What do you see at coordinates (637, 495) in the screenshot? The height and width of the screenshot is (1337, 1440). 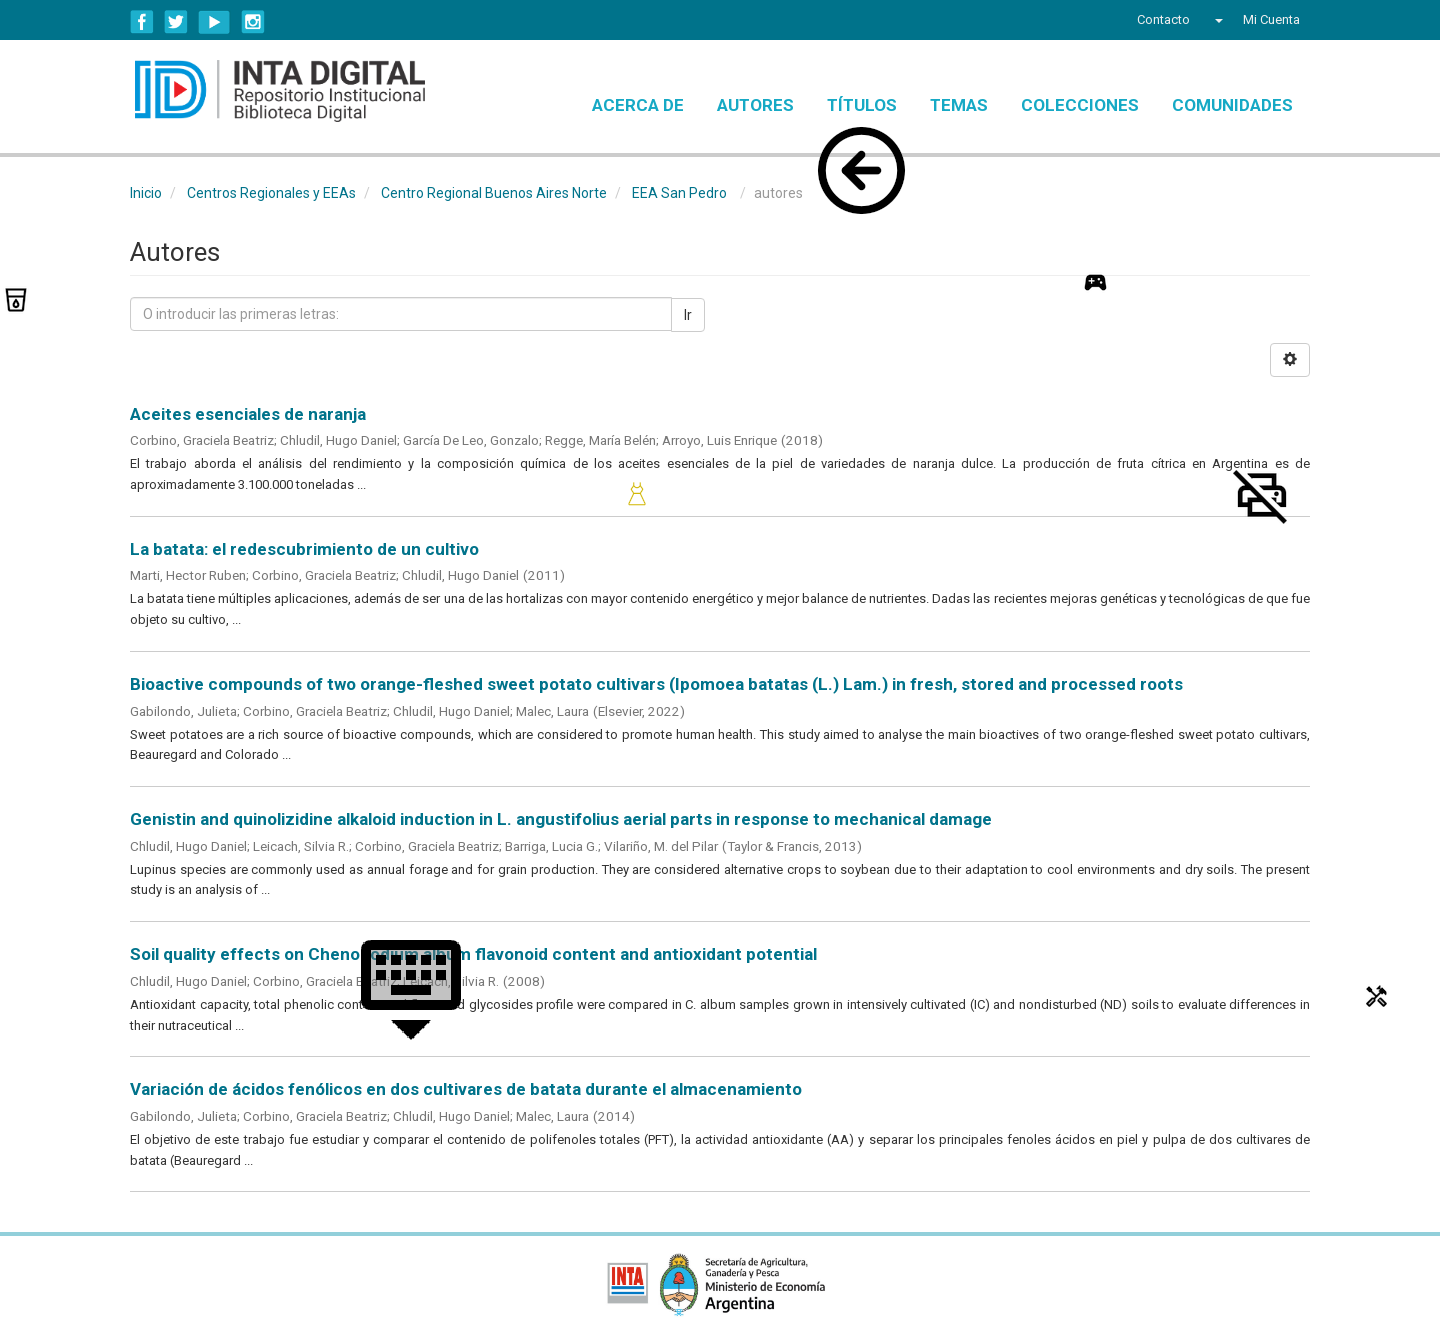 I see `browse women's clothing` at bounding box center [637, 495].